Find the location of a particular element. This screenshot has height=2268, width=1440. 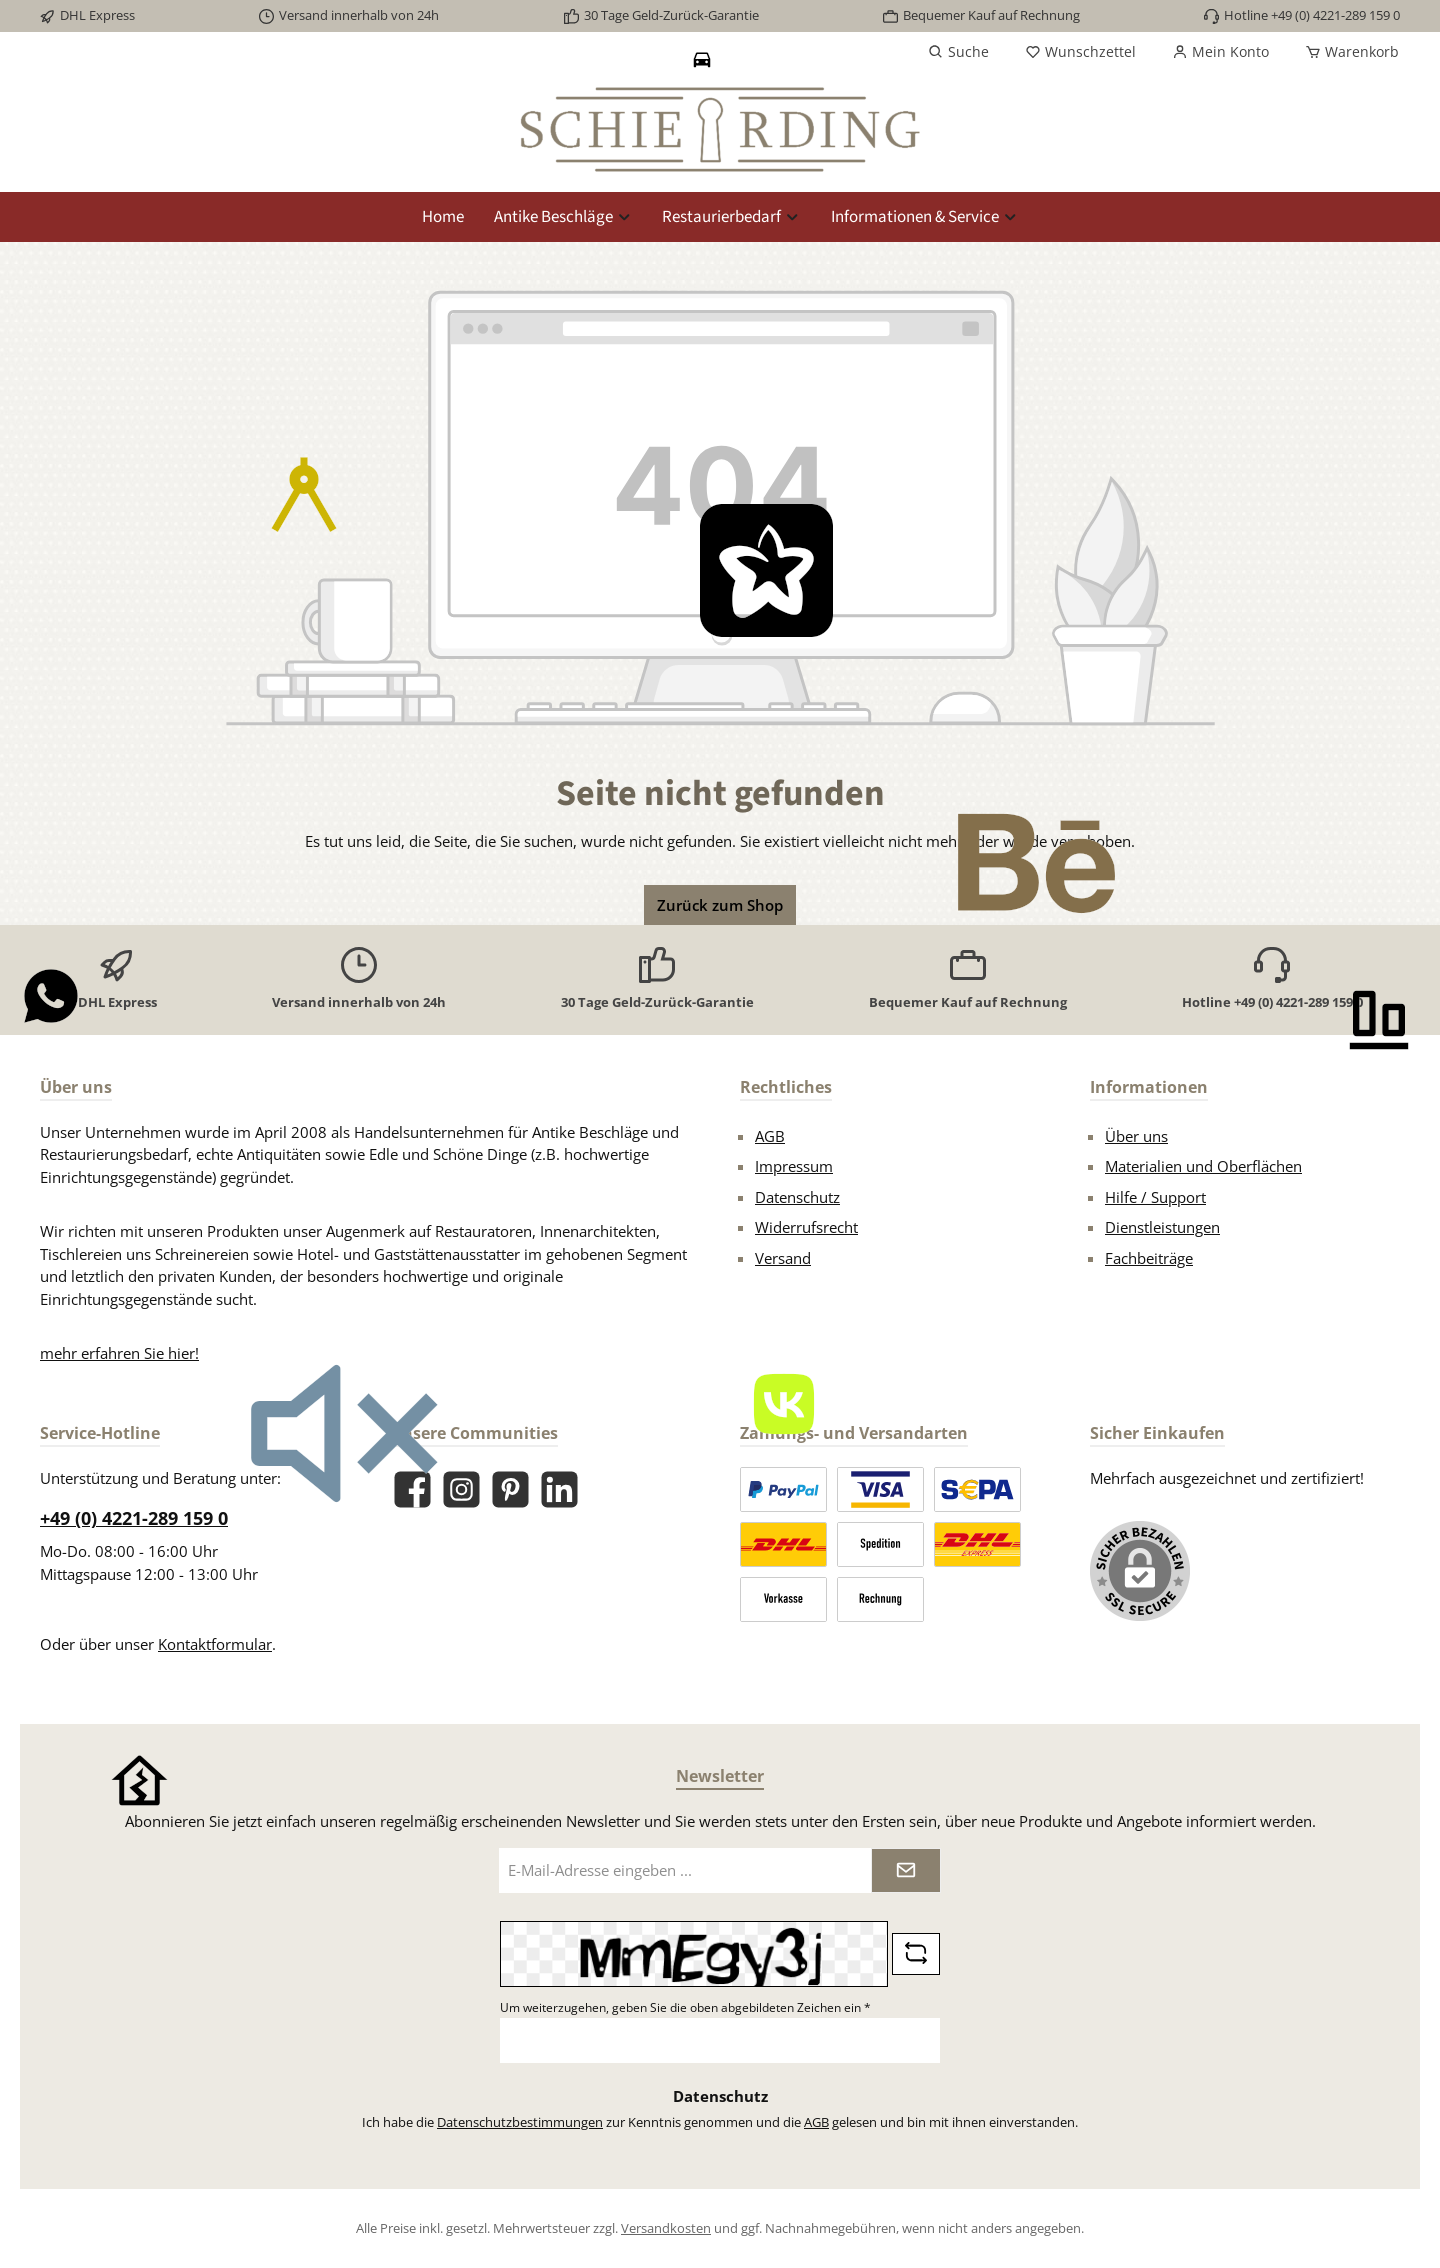

open WhatsApp messaging app is located at coordinates (51, 996).